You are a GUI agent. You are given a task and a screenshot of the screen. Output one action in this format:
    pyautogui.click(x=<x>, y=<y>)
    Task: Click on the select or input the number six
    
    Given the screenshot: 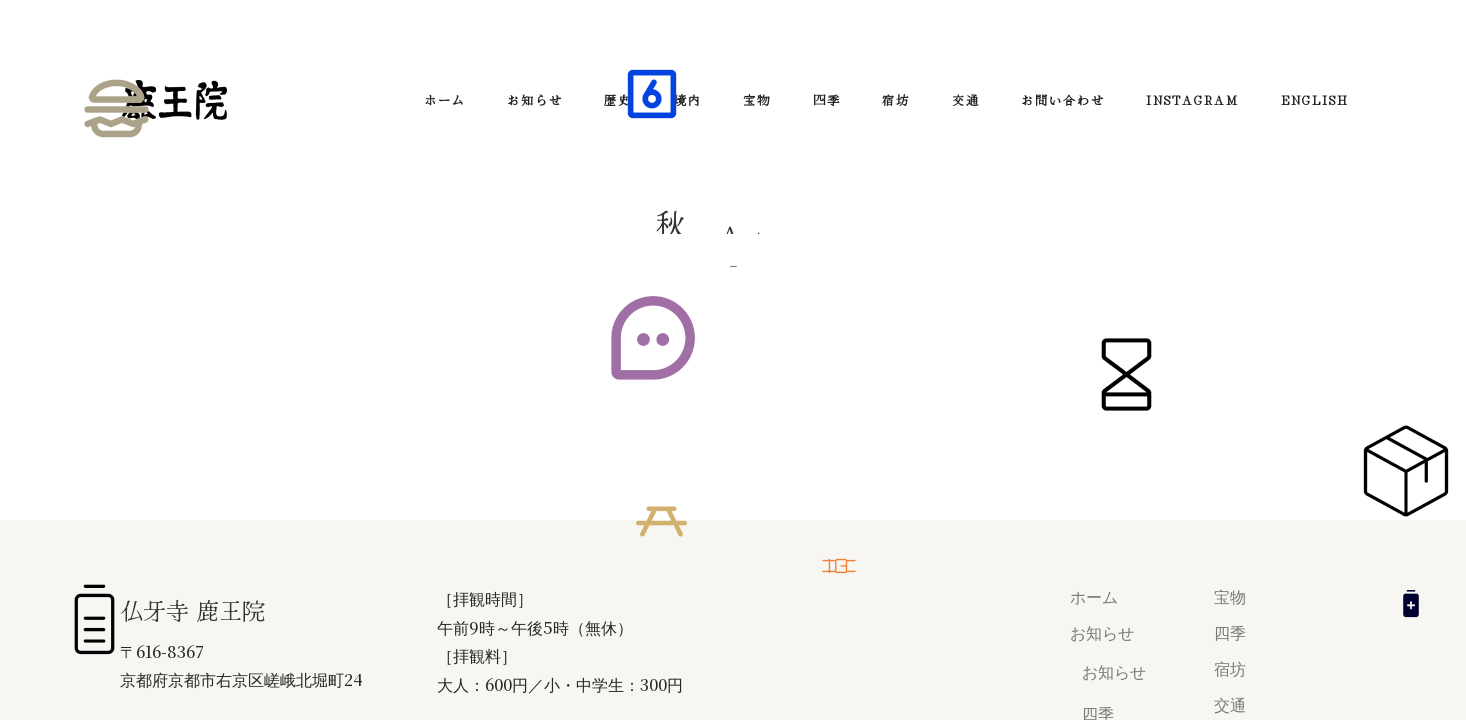 What is the action you would take?
    pyautogui.click(x=652, y=94)
    